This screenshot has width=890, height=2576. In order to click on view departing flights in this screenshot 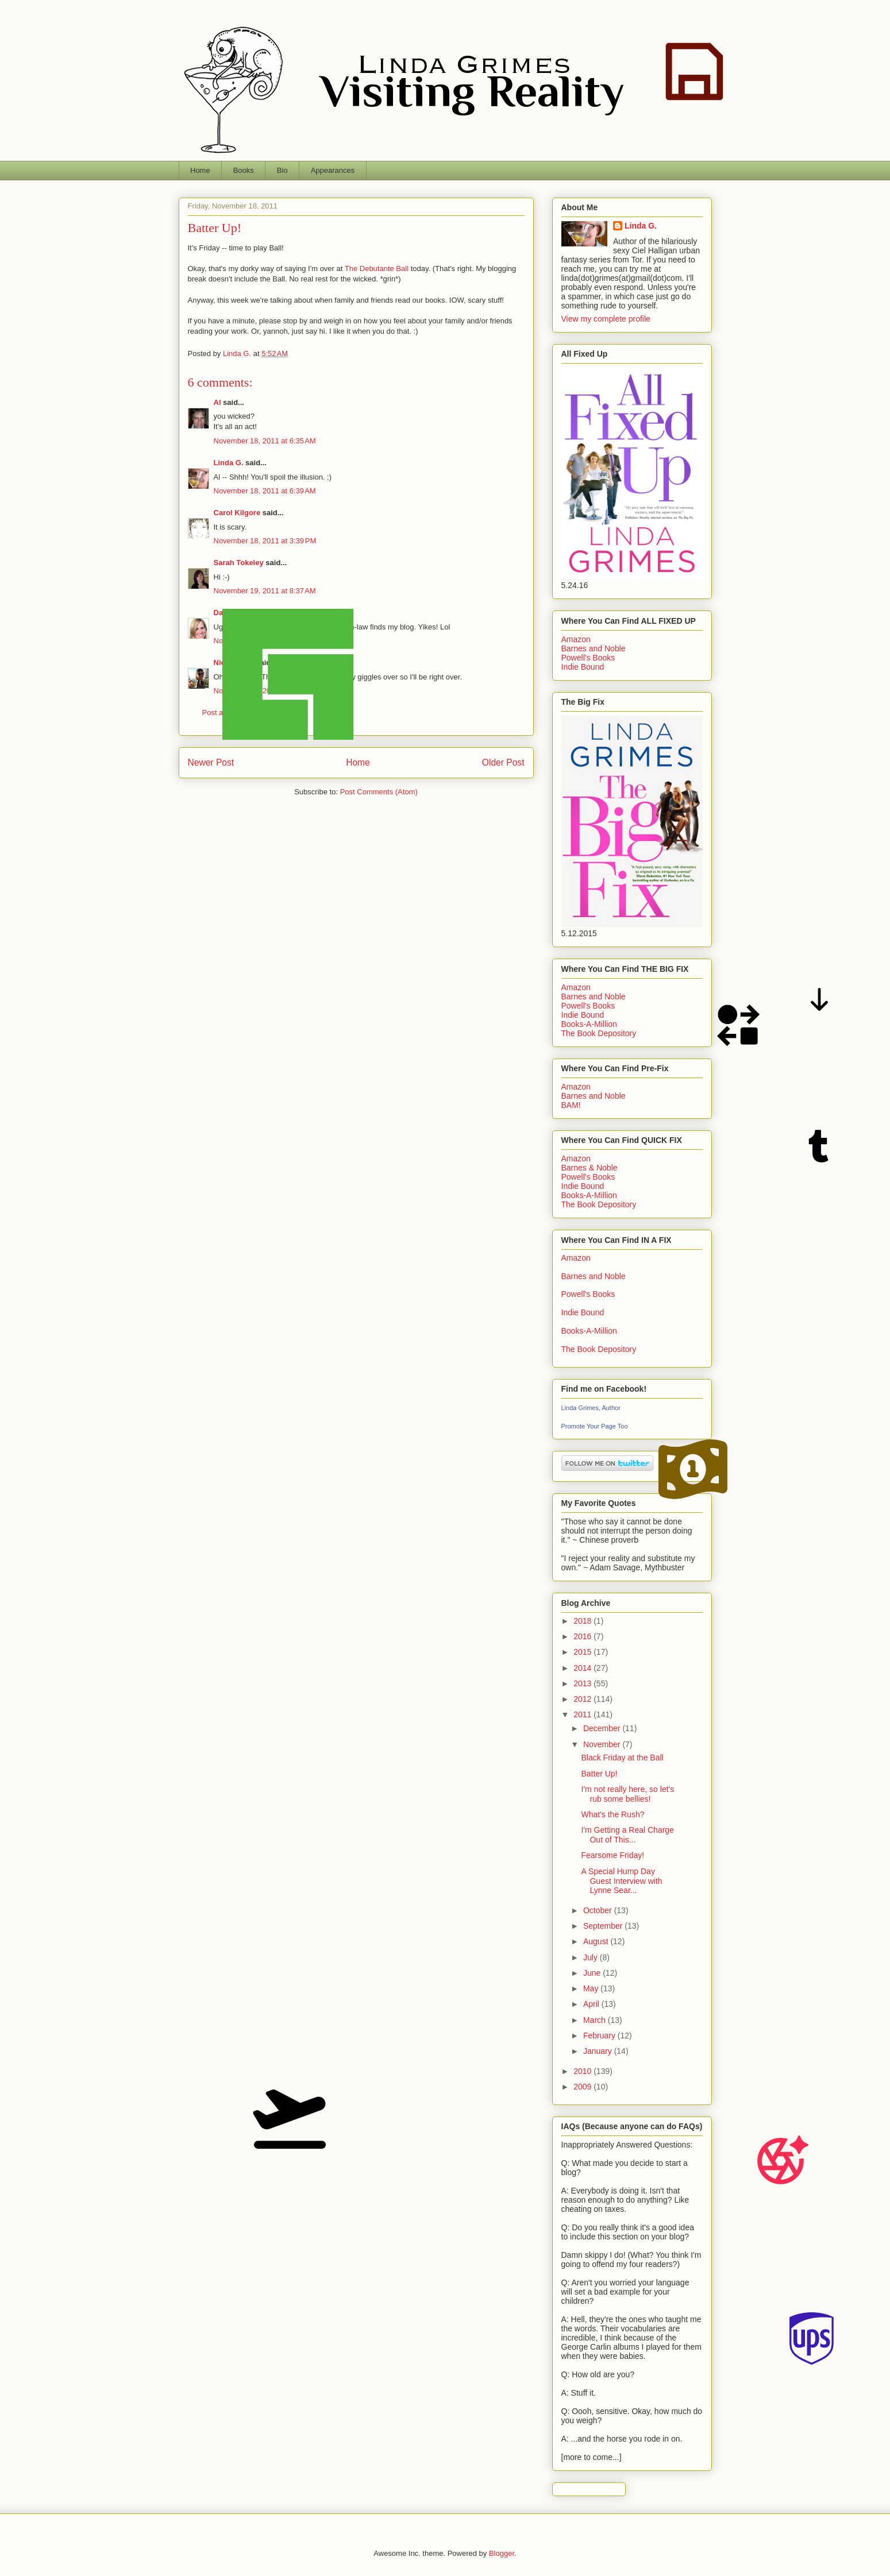, I will do `click(290, 2117)`.